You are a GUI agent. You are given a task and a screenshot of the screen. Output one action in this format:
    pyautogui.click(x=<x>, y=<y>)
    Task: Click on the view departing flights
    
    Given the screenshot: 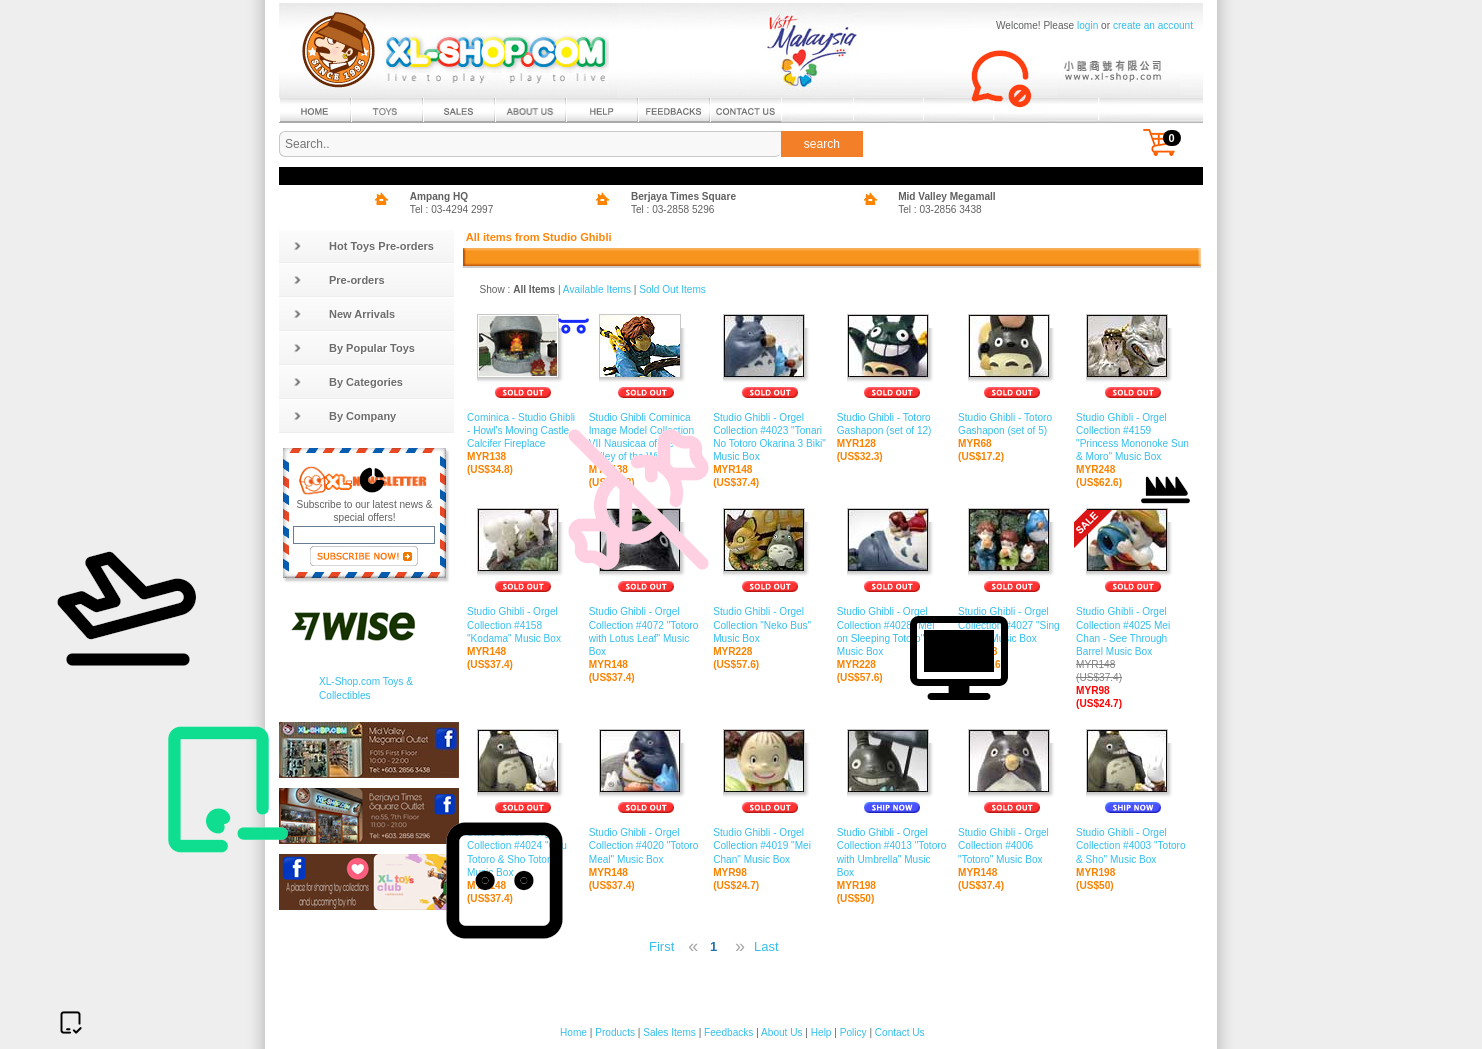 What is the action you would take?
    pyautogui.click(x=128, y=604)
    